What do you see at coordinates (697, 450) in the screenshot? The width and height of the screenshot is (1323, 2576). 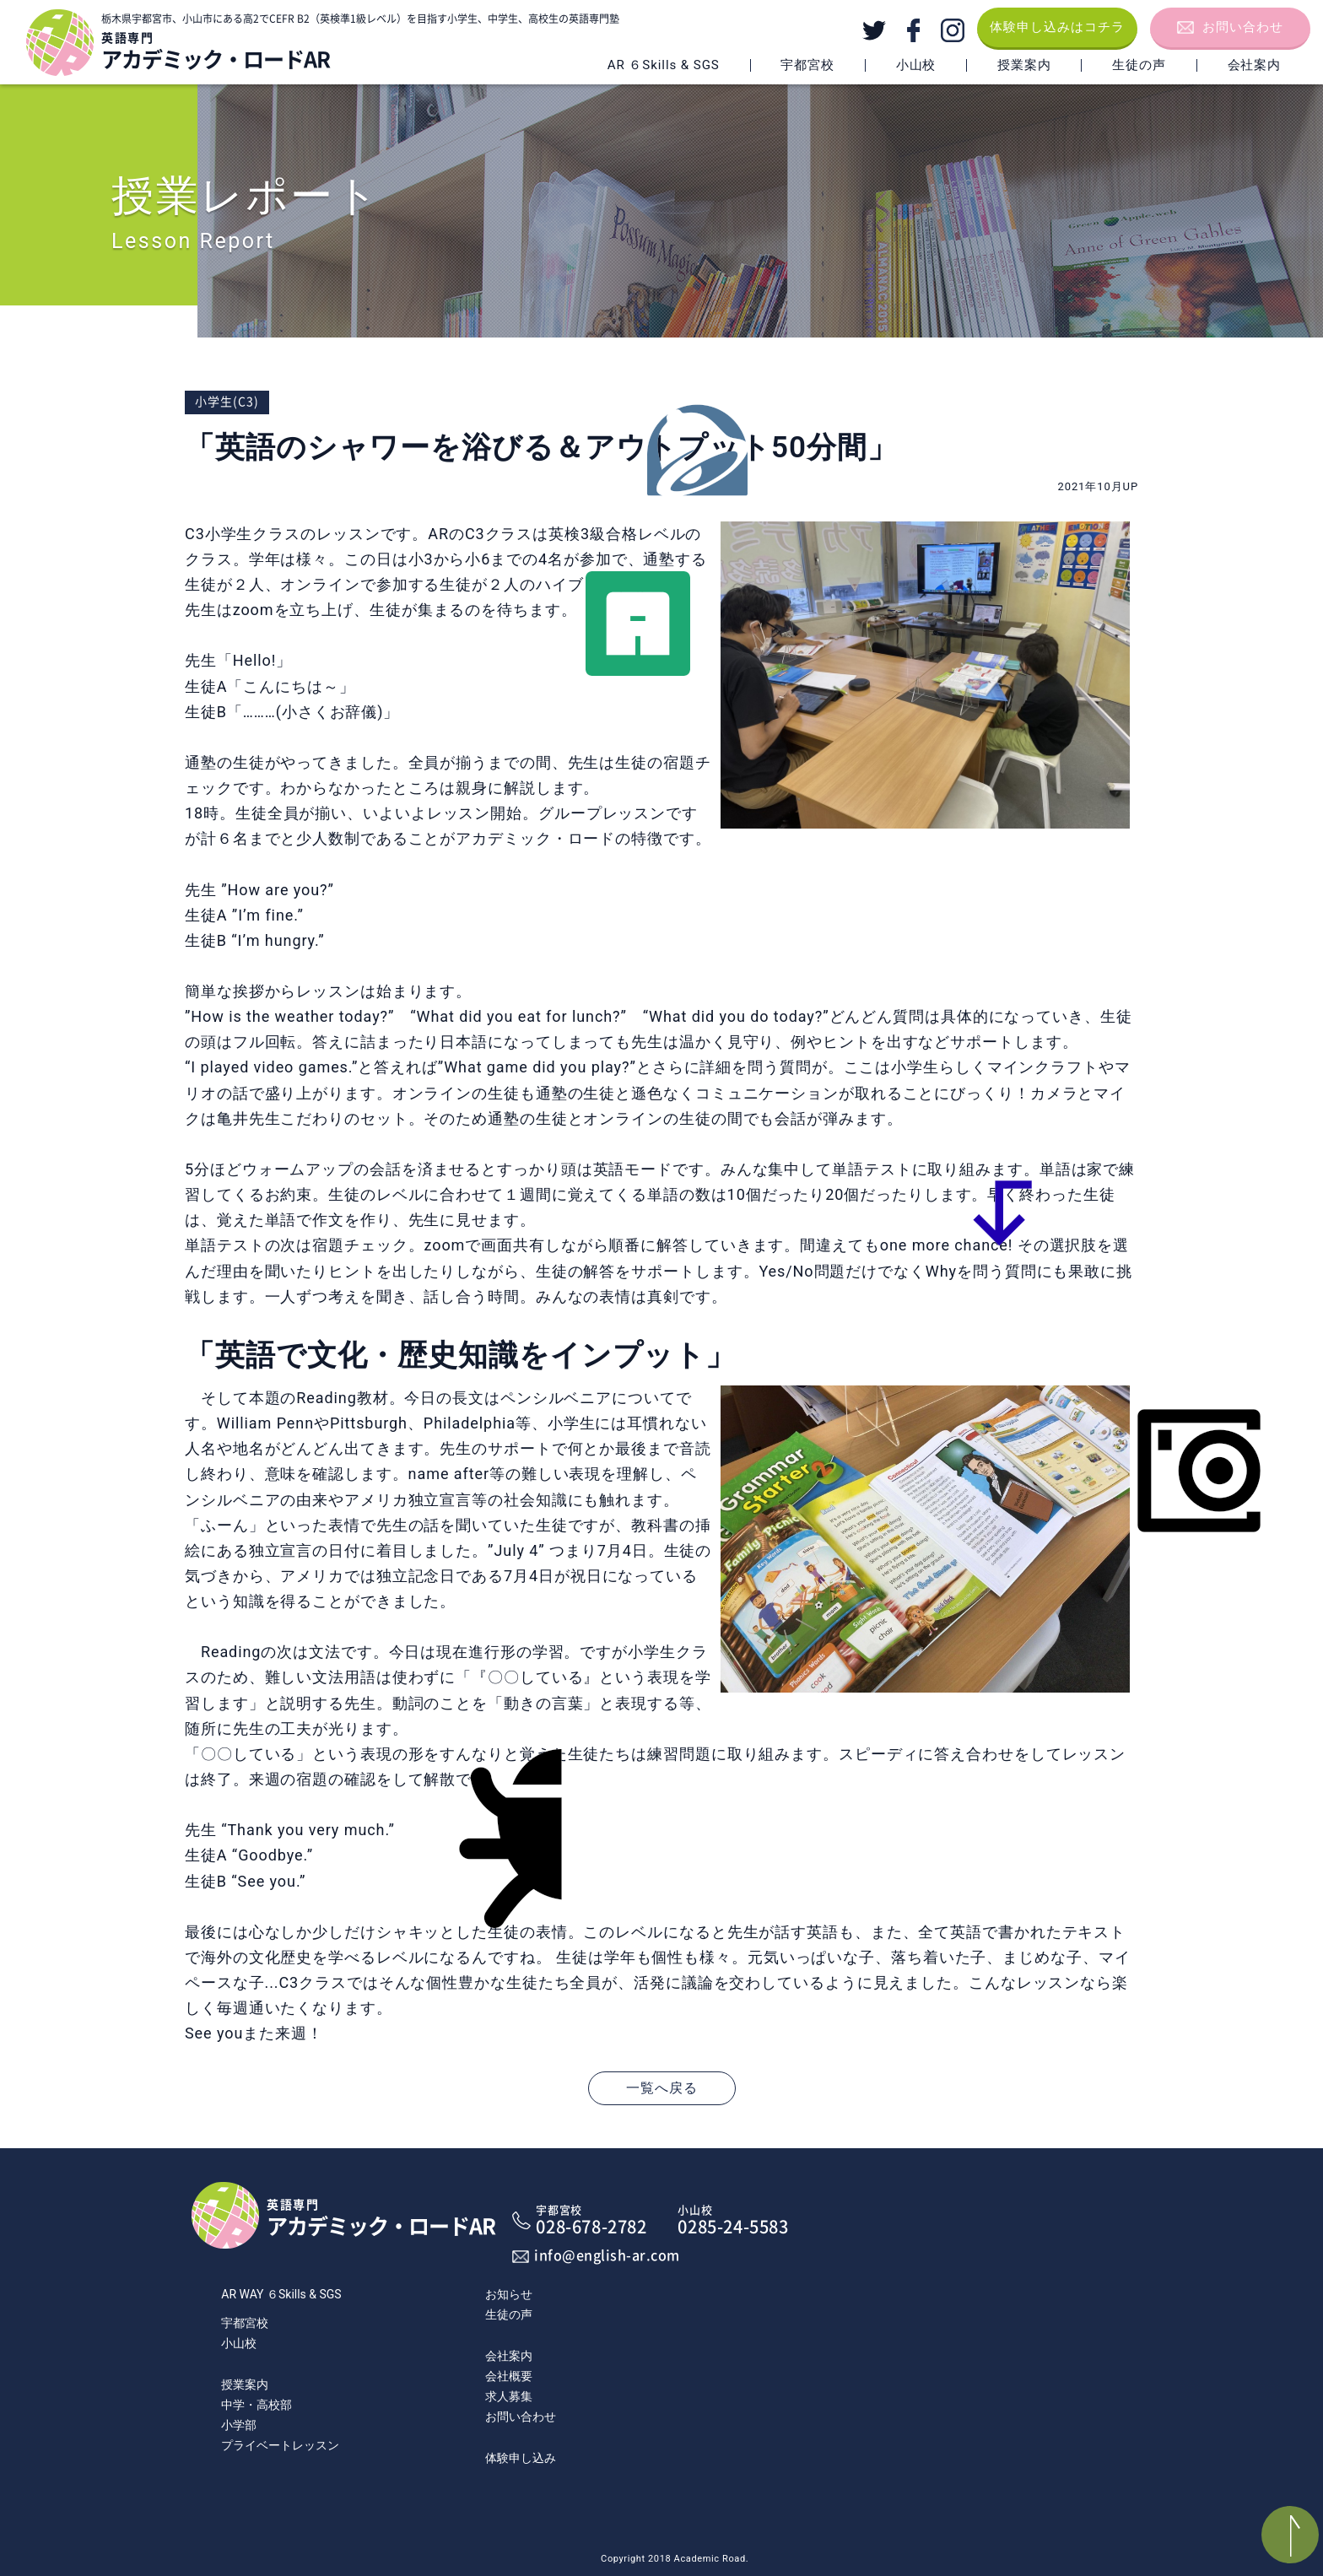 I see `open the Taco Bell app` at bounding box center [697, 450].